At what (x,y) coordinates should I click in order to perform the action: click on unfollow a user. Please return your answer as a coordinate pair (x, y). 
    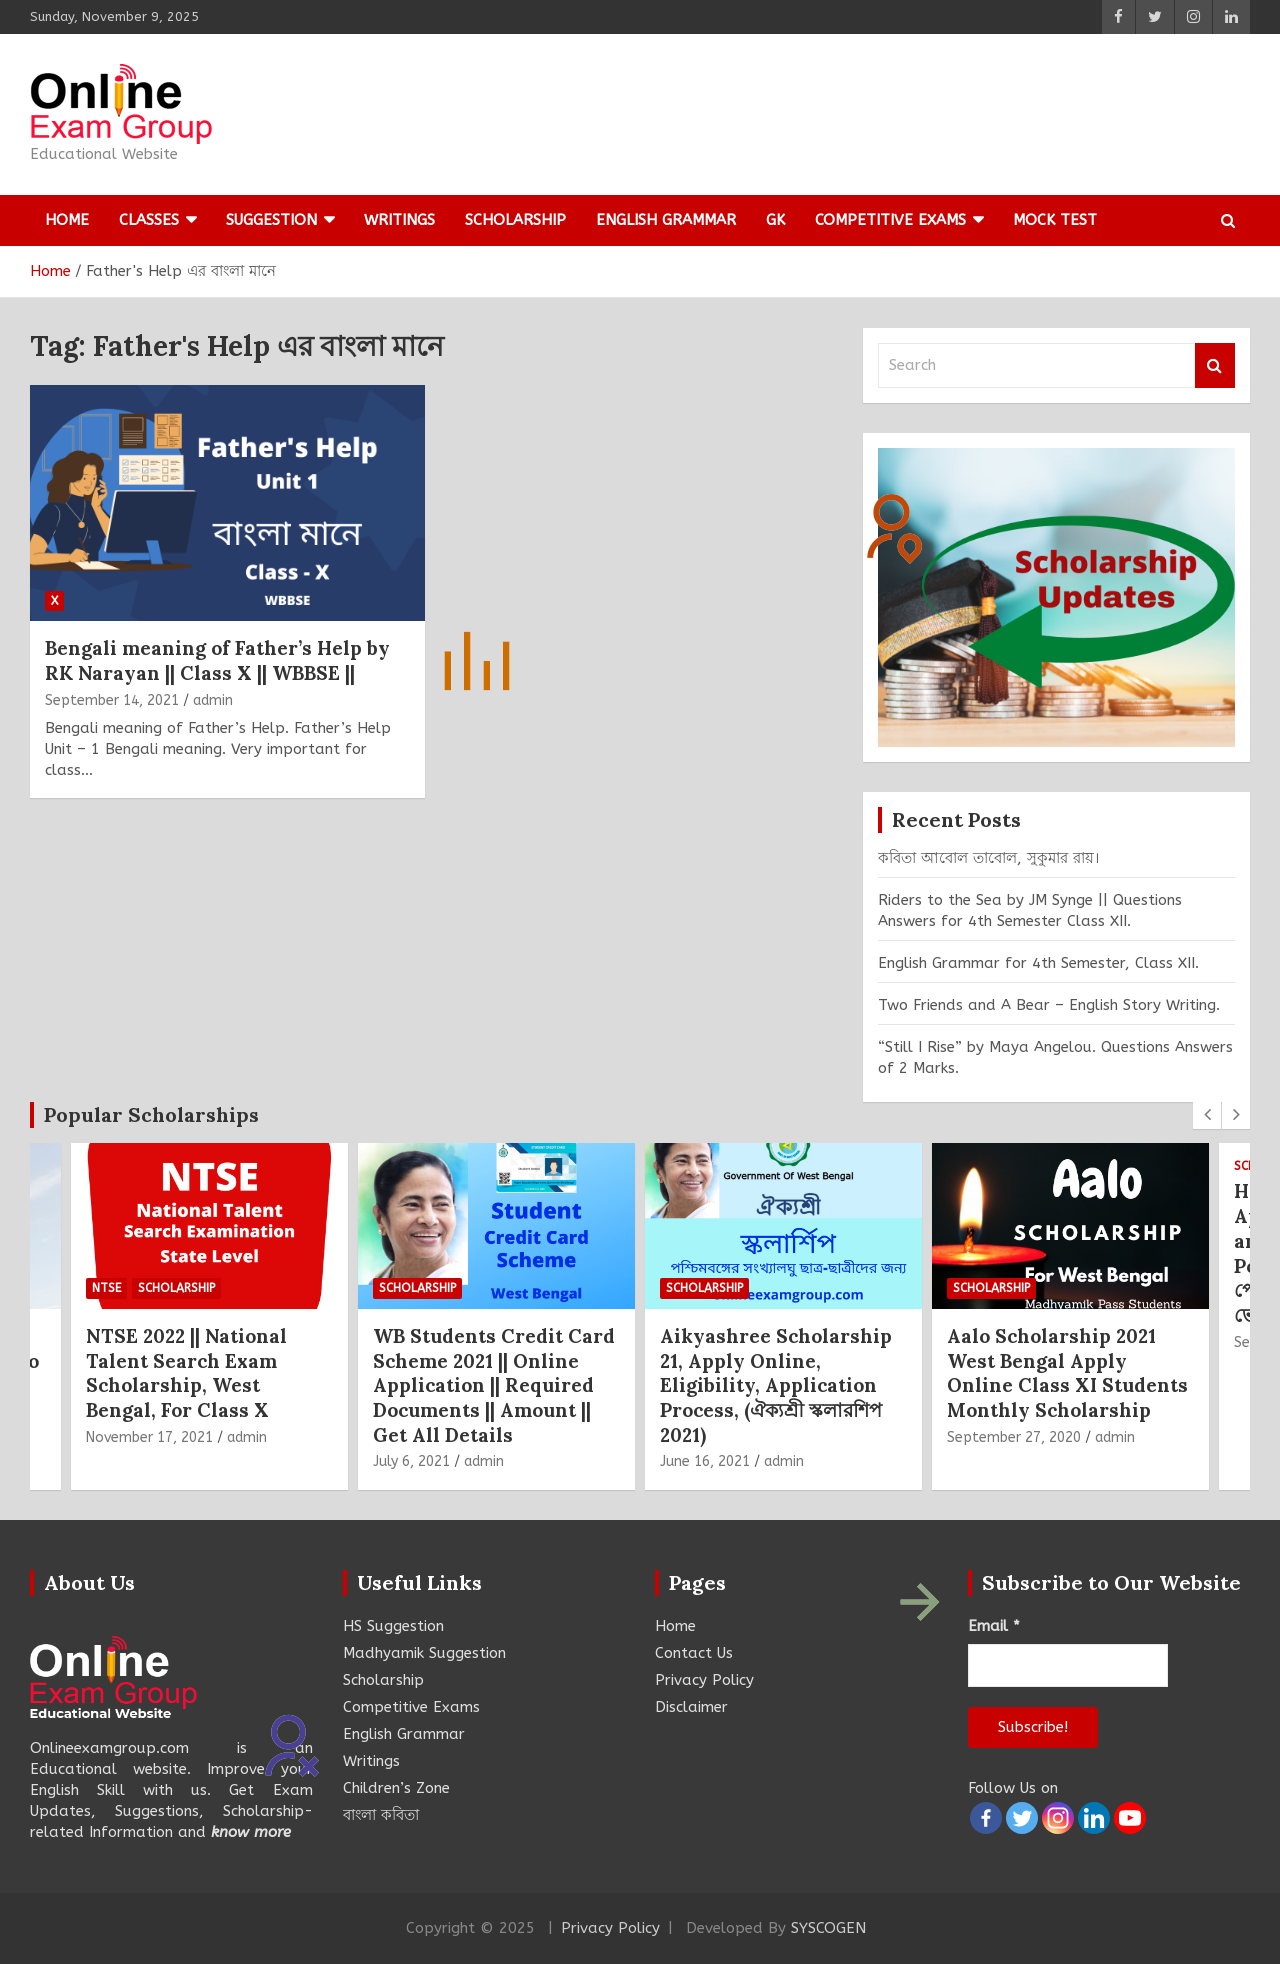
    Looking at the image, I should click on (288, 1746).